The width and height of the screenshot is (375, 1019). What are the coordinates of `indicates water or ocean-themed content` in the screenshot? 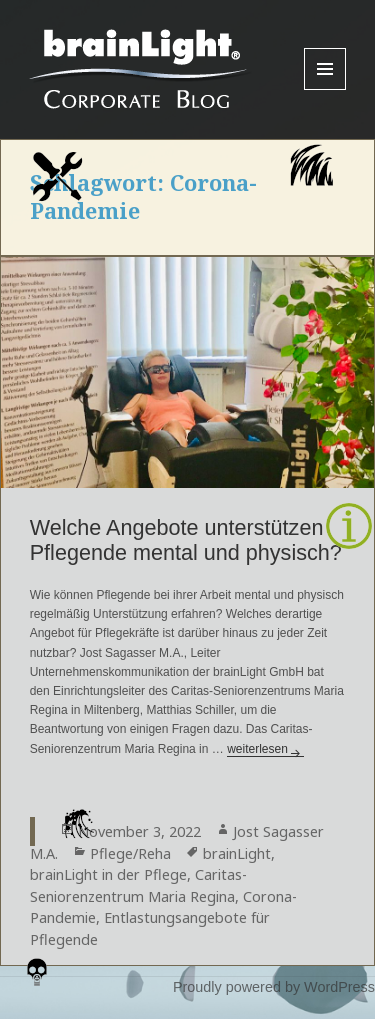 It's located at (79, 823).